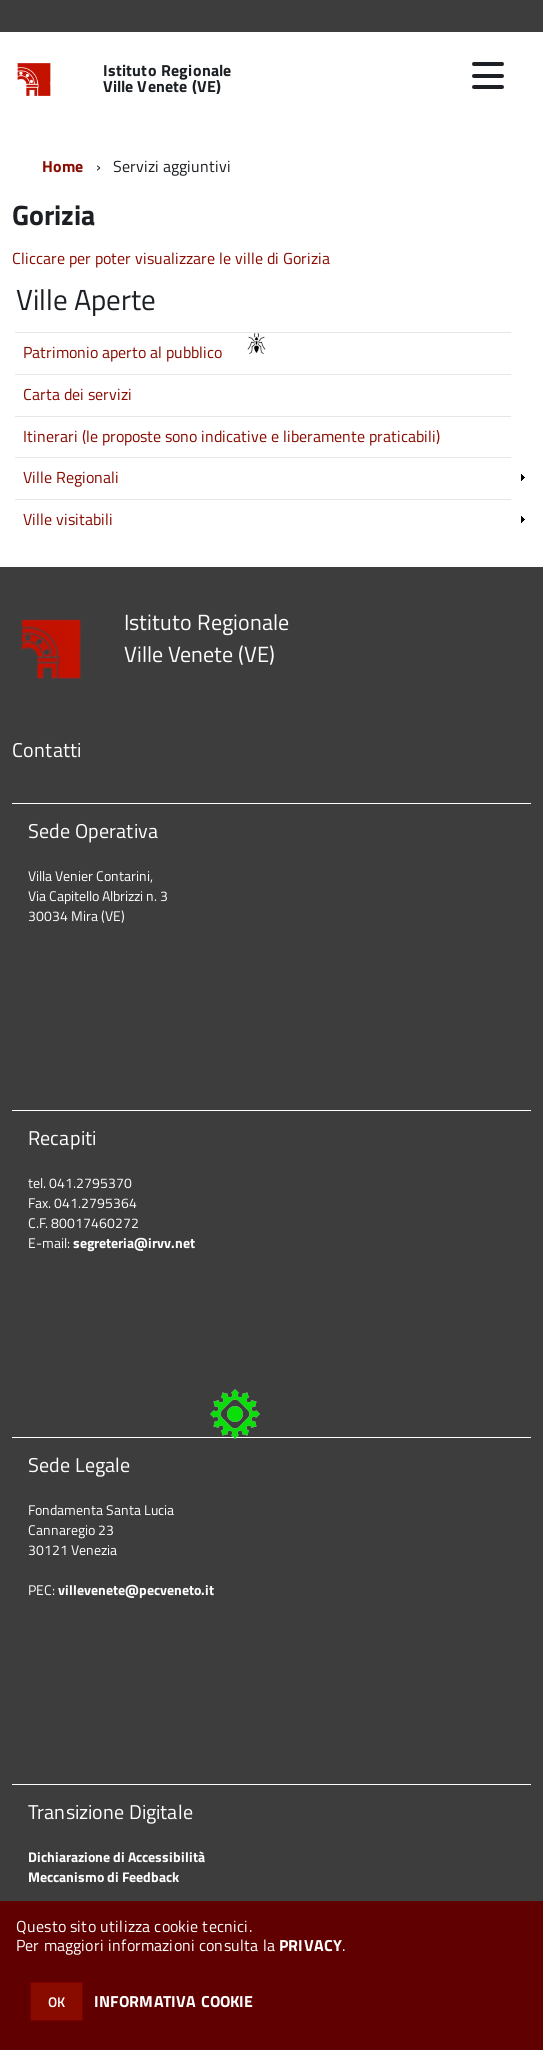  I want to click on indicates insect or pest-related content, so click(256, 343).